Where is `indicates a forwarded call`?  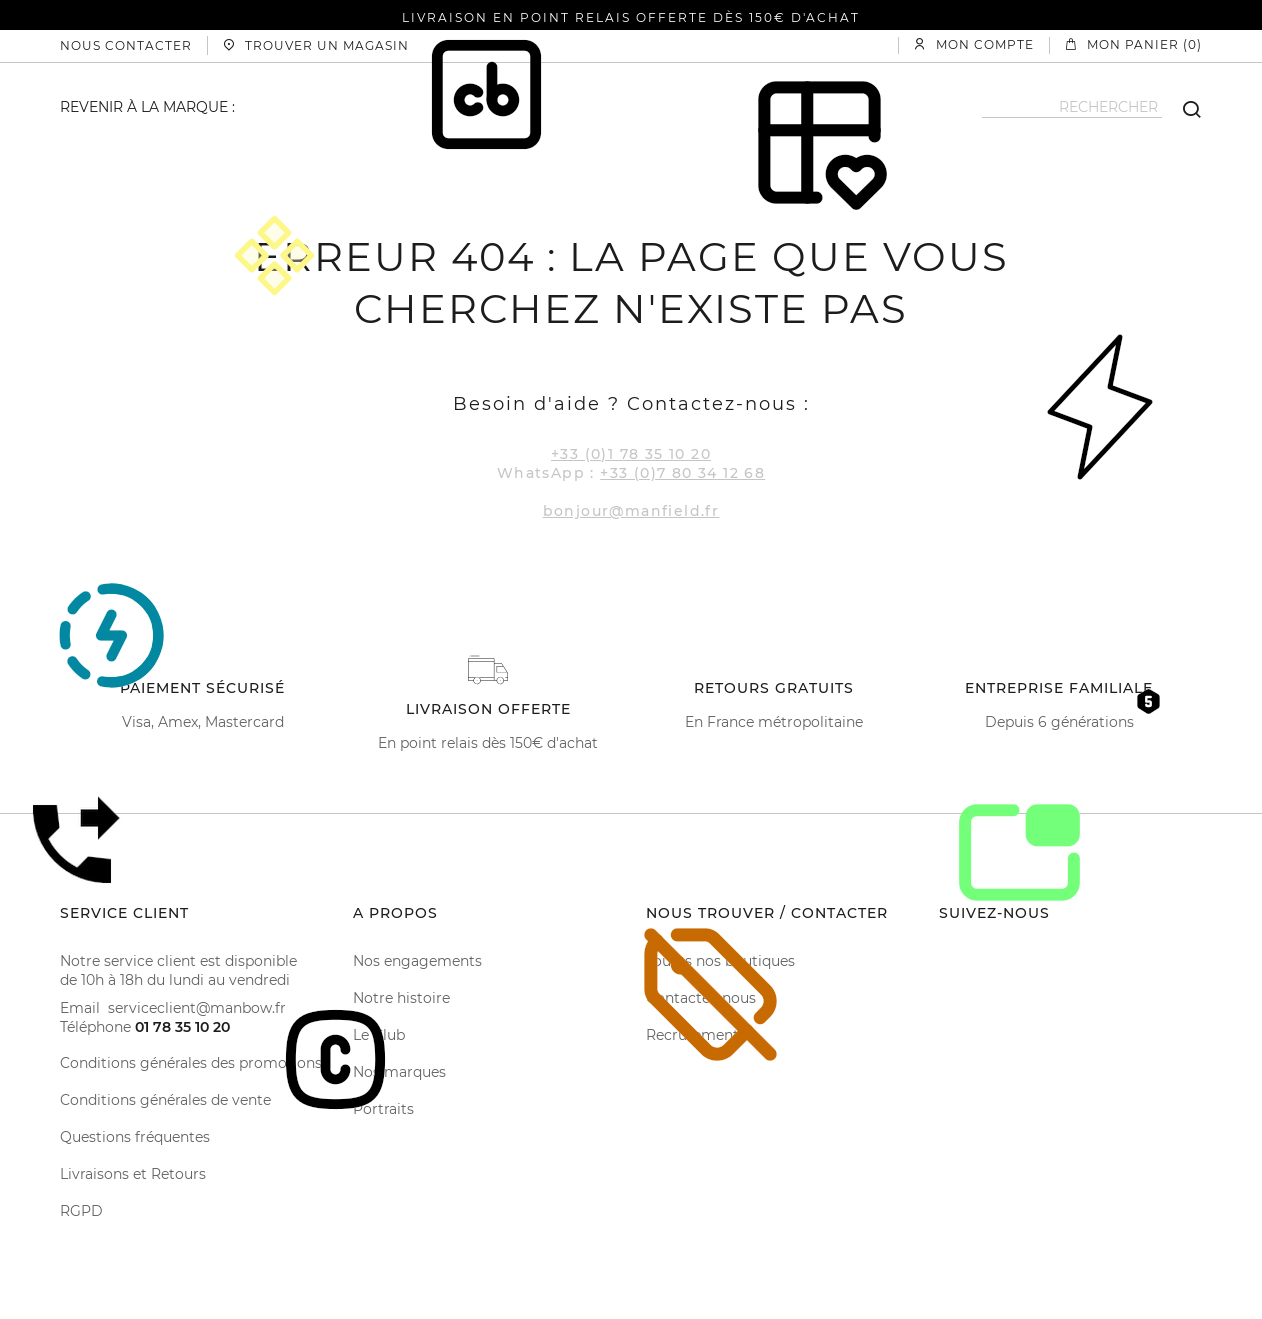
indicates a forwarded call is located at coordinates (72, 844).